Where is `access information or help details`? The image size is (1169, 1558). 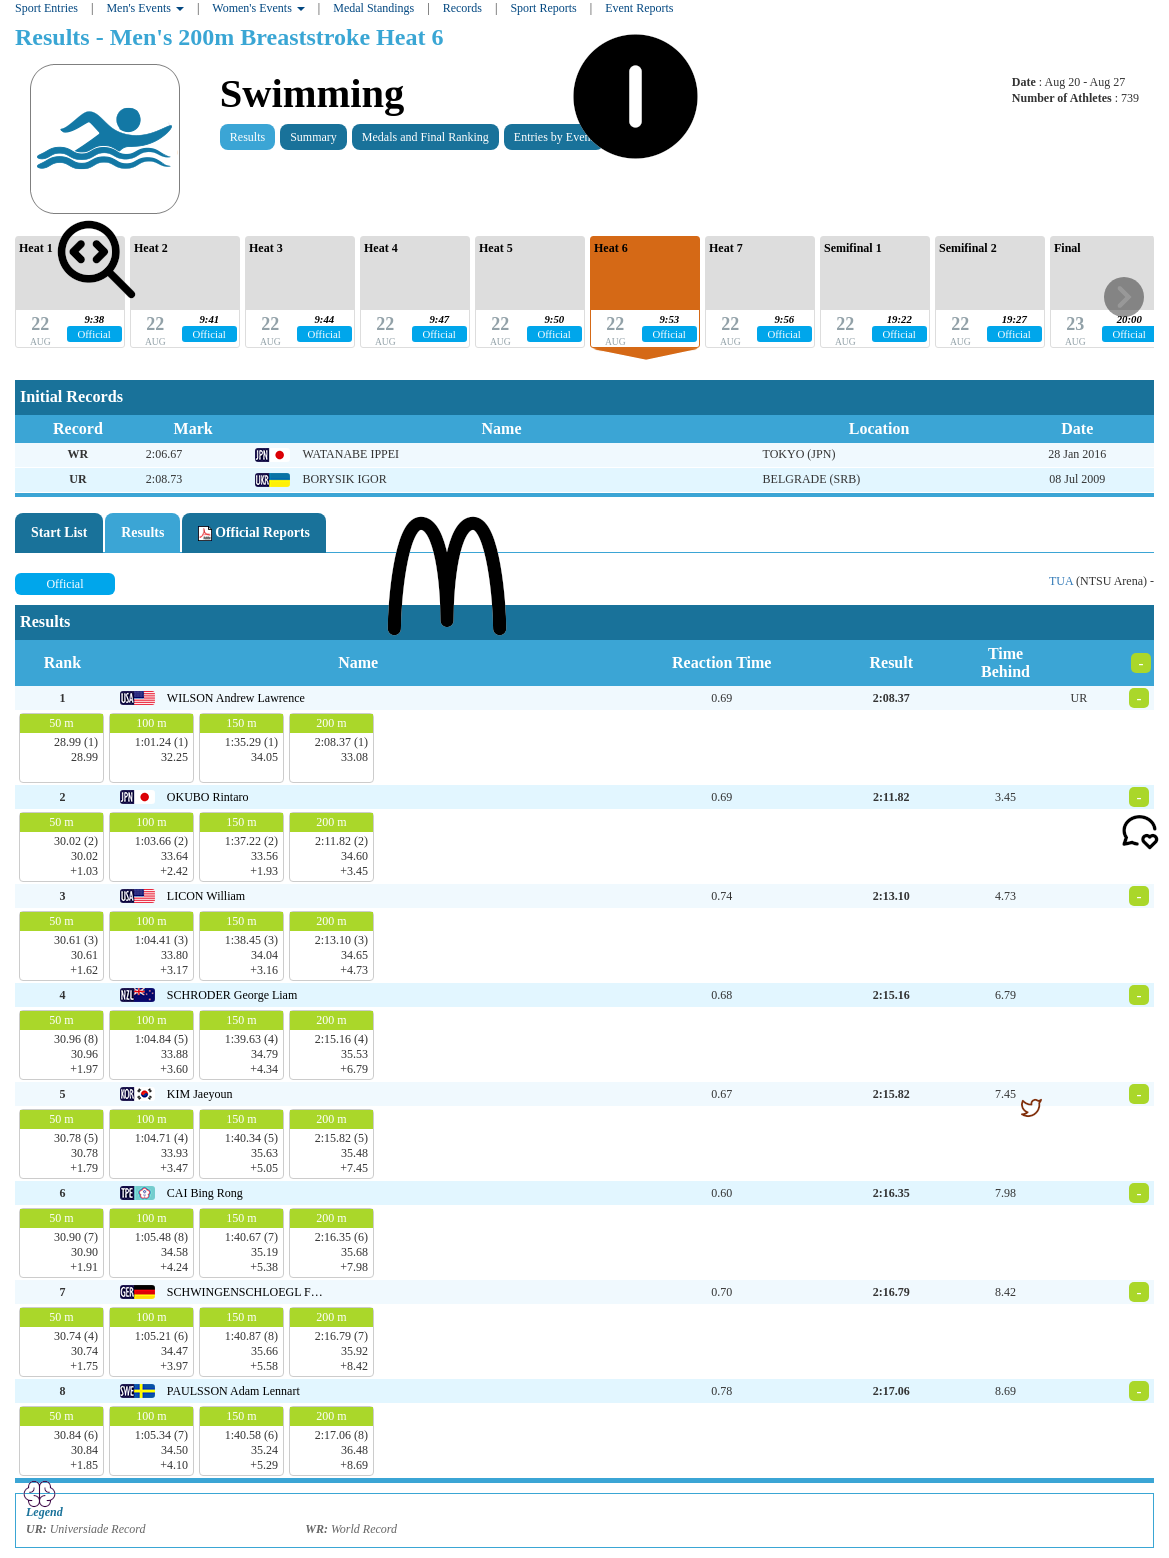
access information or help details is located at coordinates (635, 96).